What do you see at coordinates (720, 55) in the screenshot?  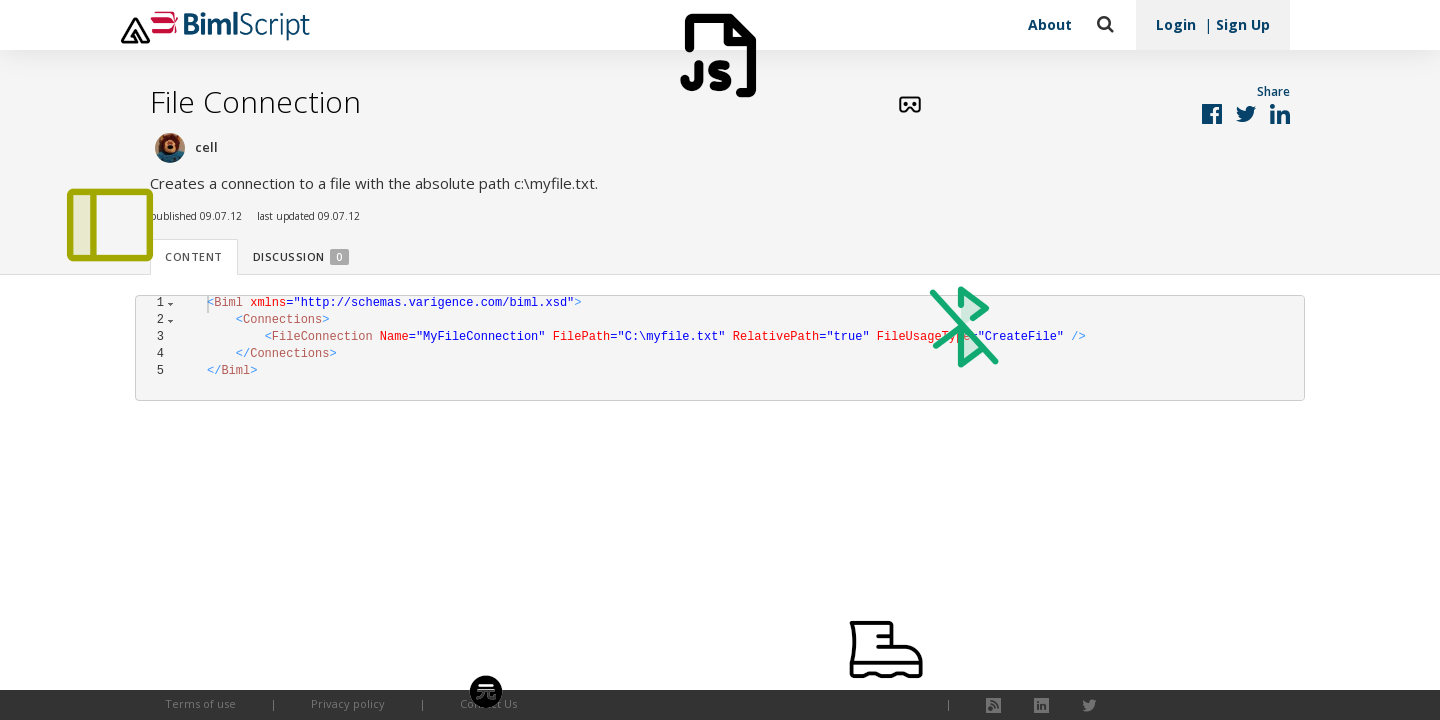 I see `javascript file in a project directory` at bounding box center [720, 55].